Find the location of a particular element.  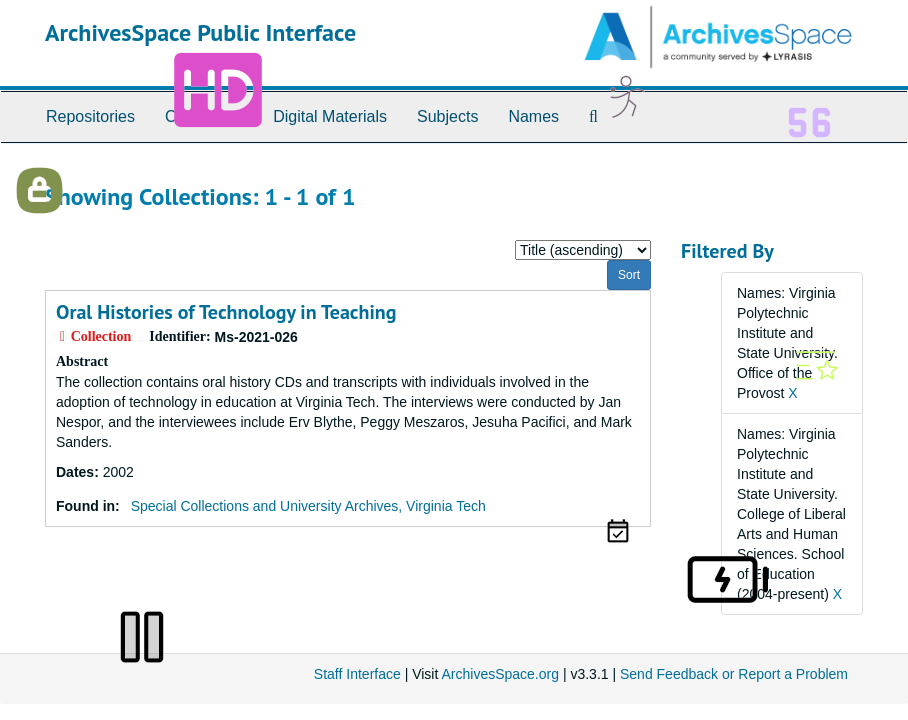

event confirmed or scheduled successfully is located at coordinates (618, 532).